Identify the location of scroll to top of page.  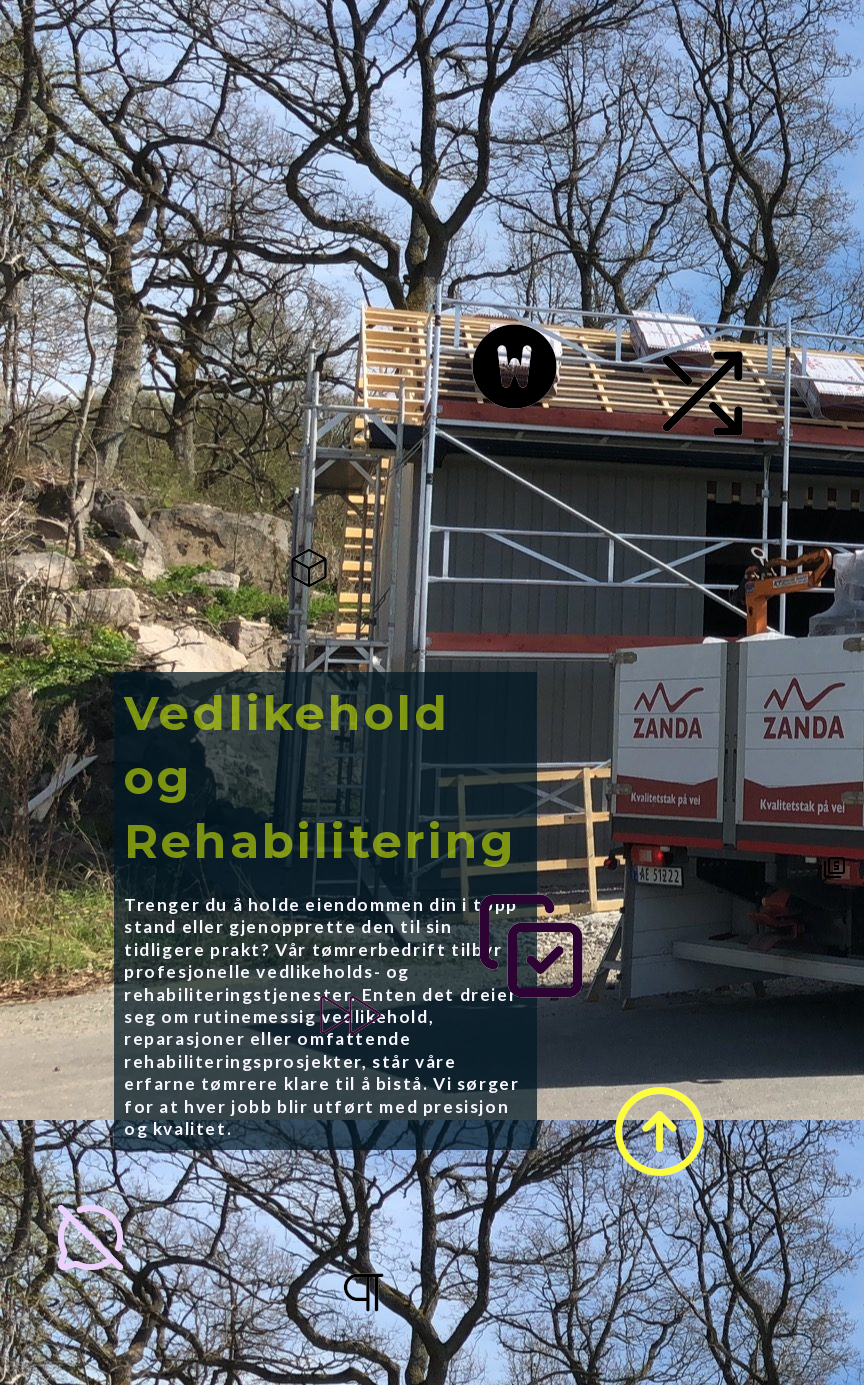
(659, 1131).